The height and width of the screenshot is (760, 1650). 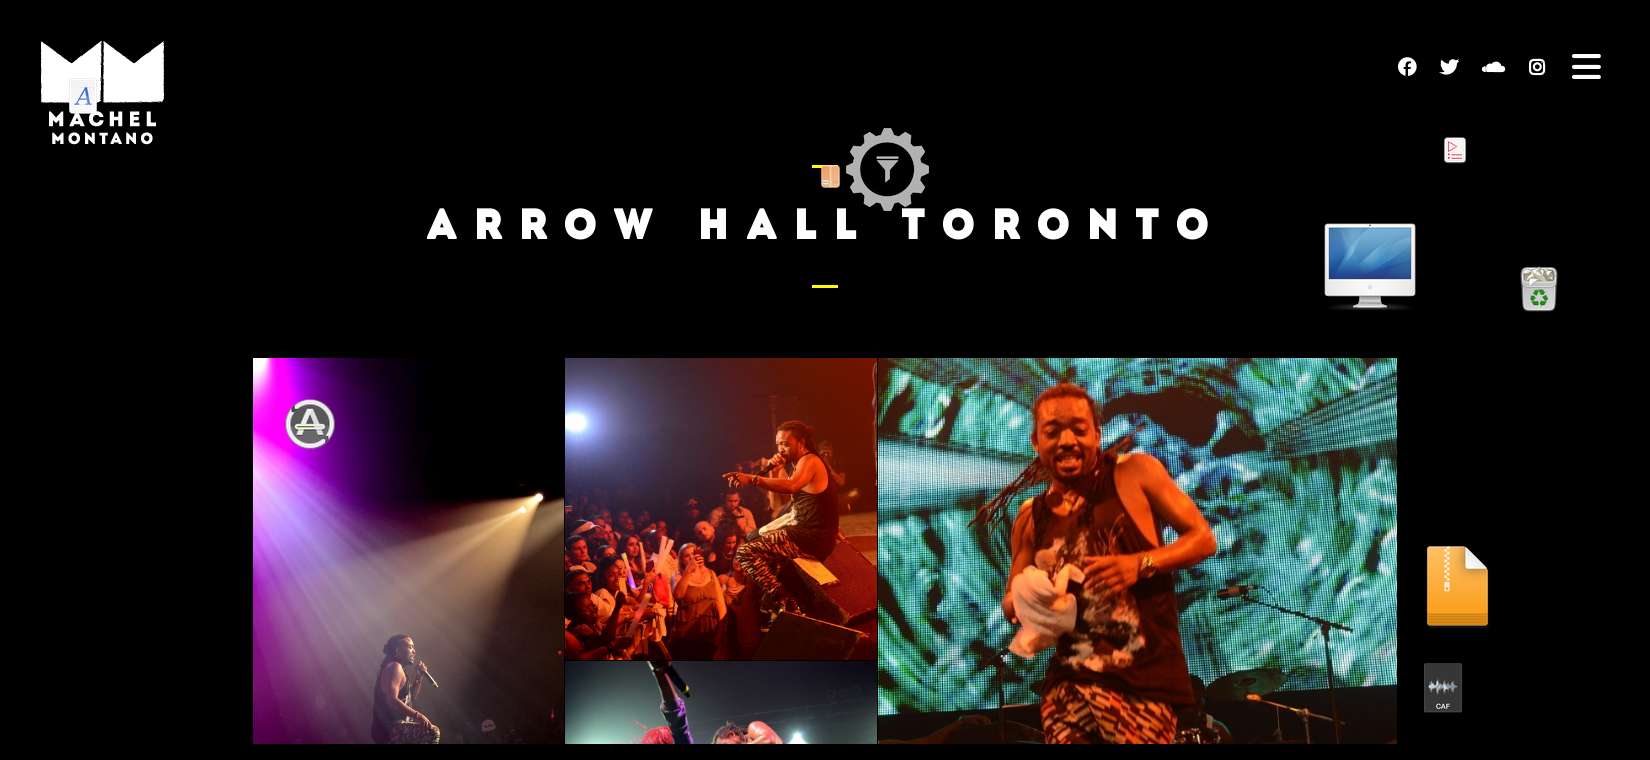 I want to click on open a font file, so click(x=83, y=96).